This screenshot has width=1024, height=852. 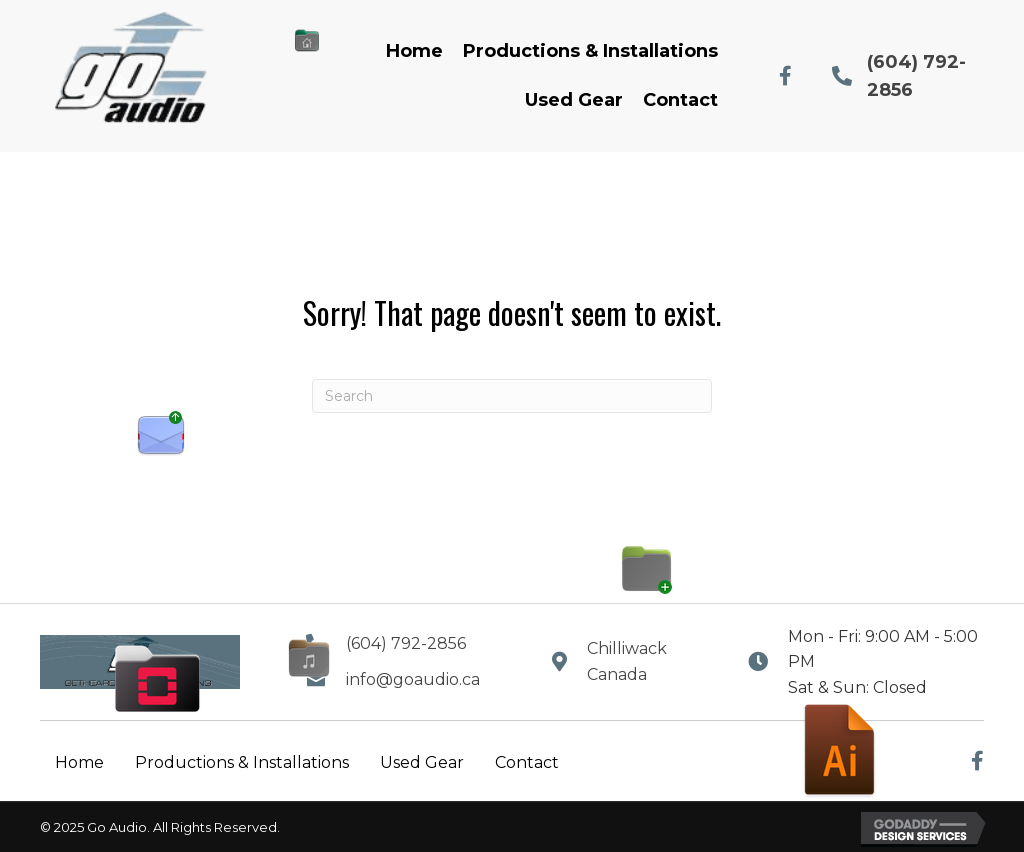 I want to click on indicates email was successfully sent, so click(x=161, y=435).